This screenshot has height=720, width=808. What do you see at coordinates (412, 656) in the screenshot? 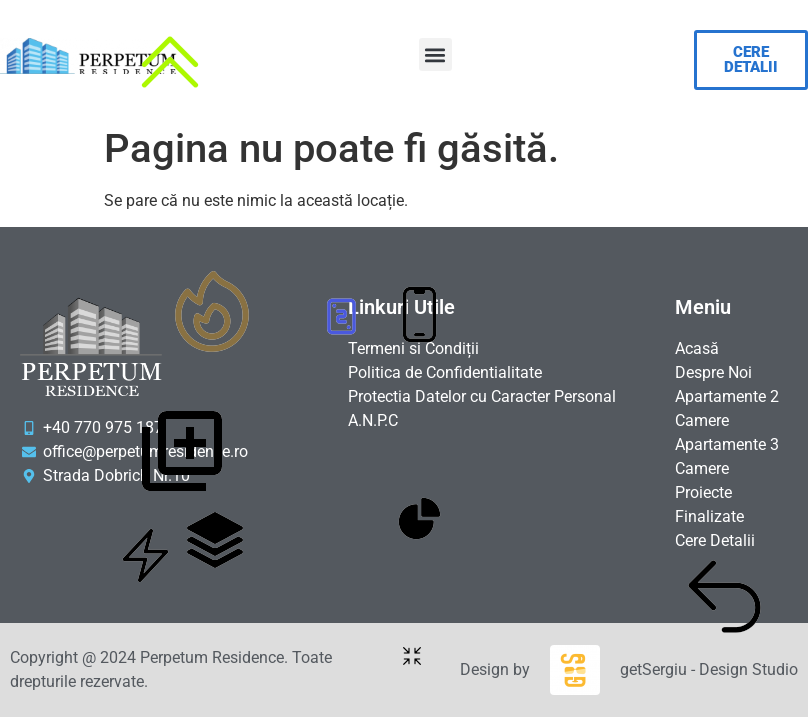
I see `exit fullscreen mode` at bounding box center [412, 656].